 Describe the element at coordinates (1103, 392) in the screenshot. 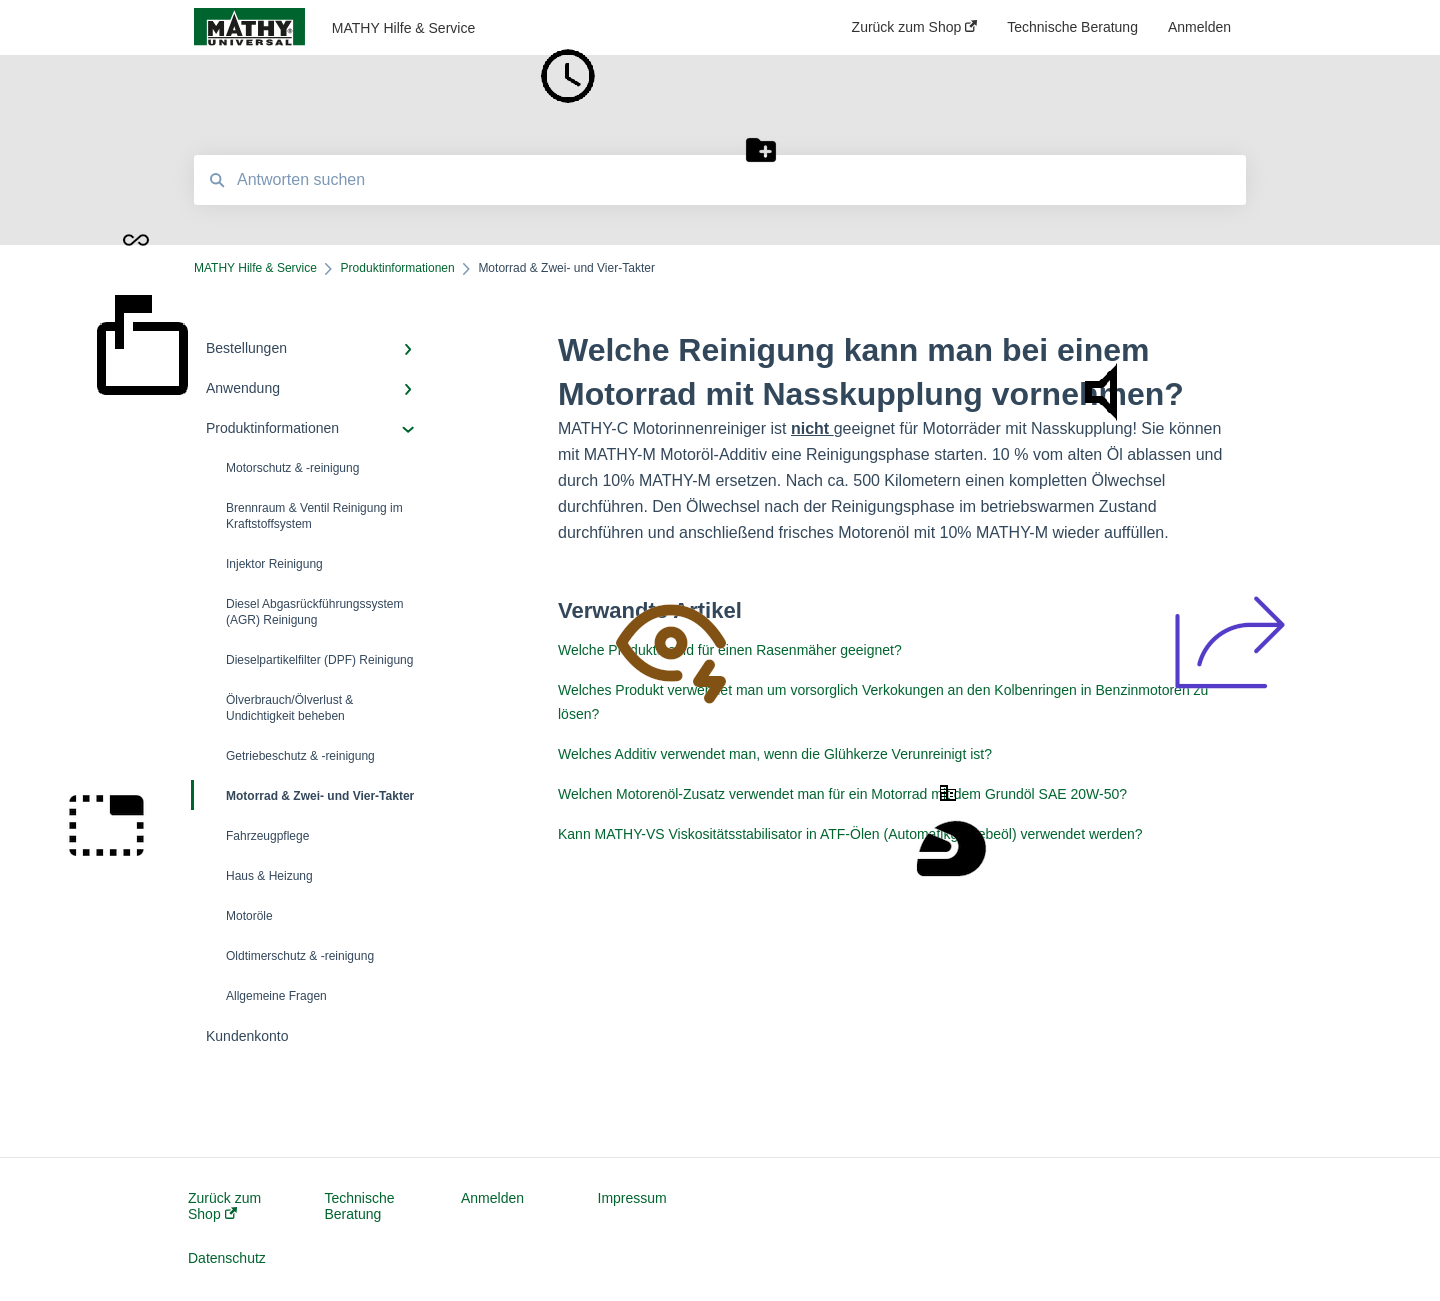

I see `mute audio or sound output` at that location.